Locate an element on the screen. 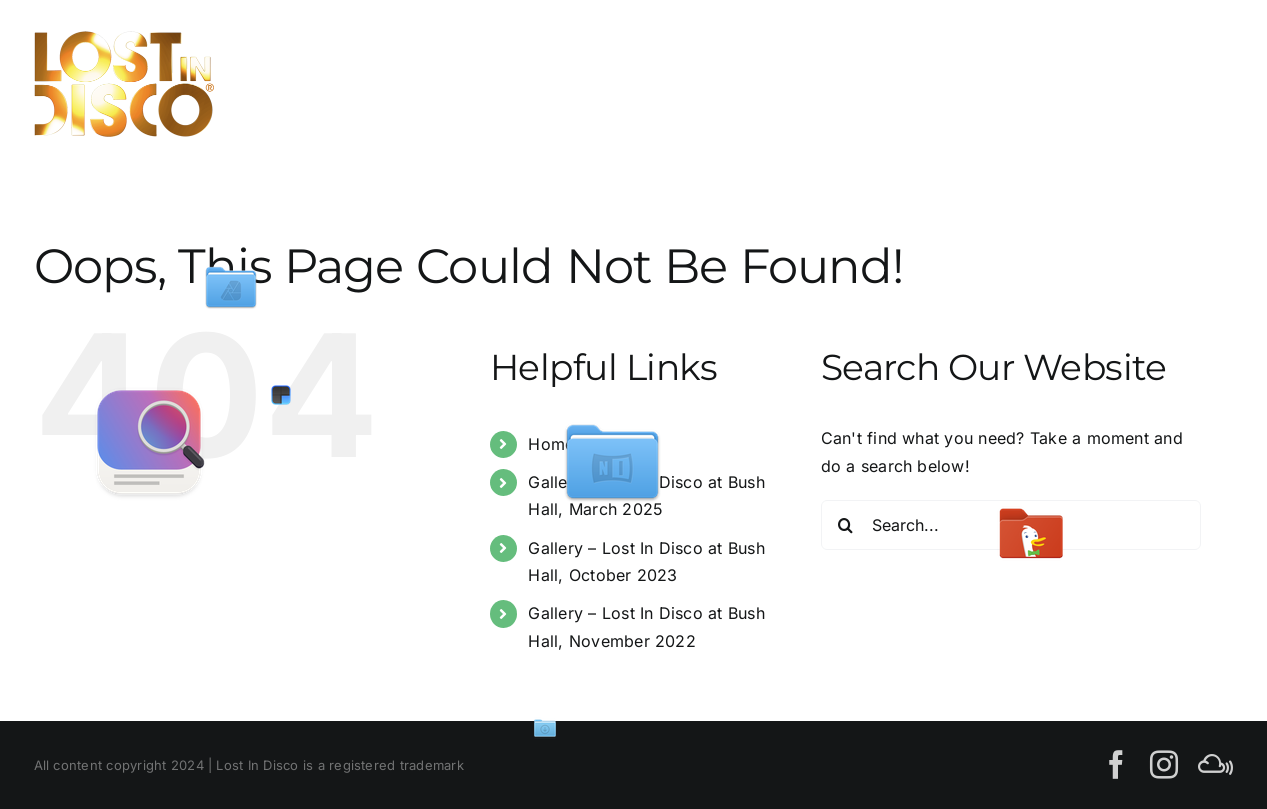 Image resolution: width=1267 pixels, height=809 pixels. switch to workspace in bottom-right position is located at coordinates (281, 395).